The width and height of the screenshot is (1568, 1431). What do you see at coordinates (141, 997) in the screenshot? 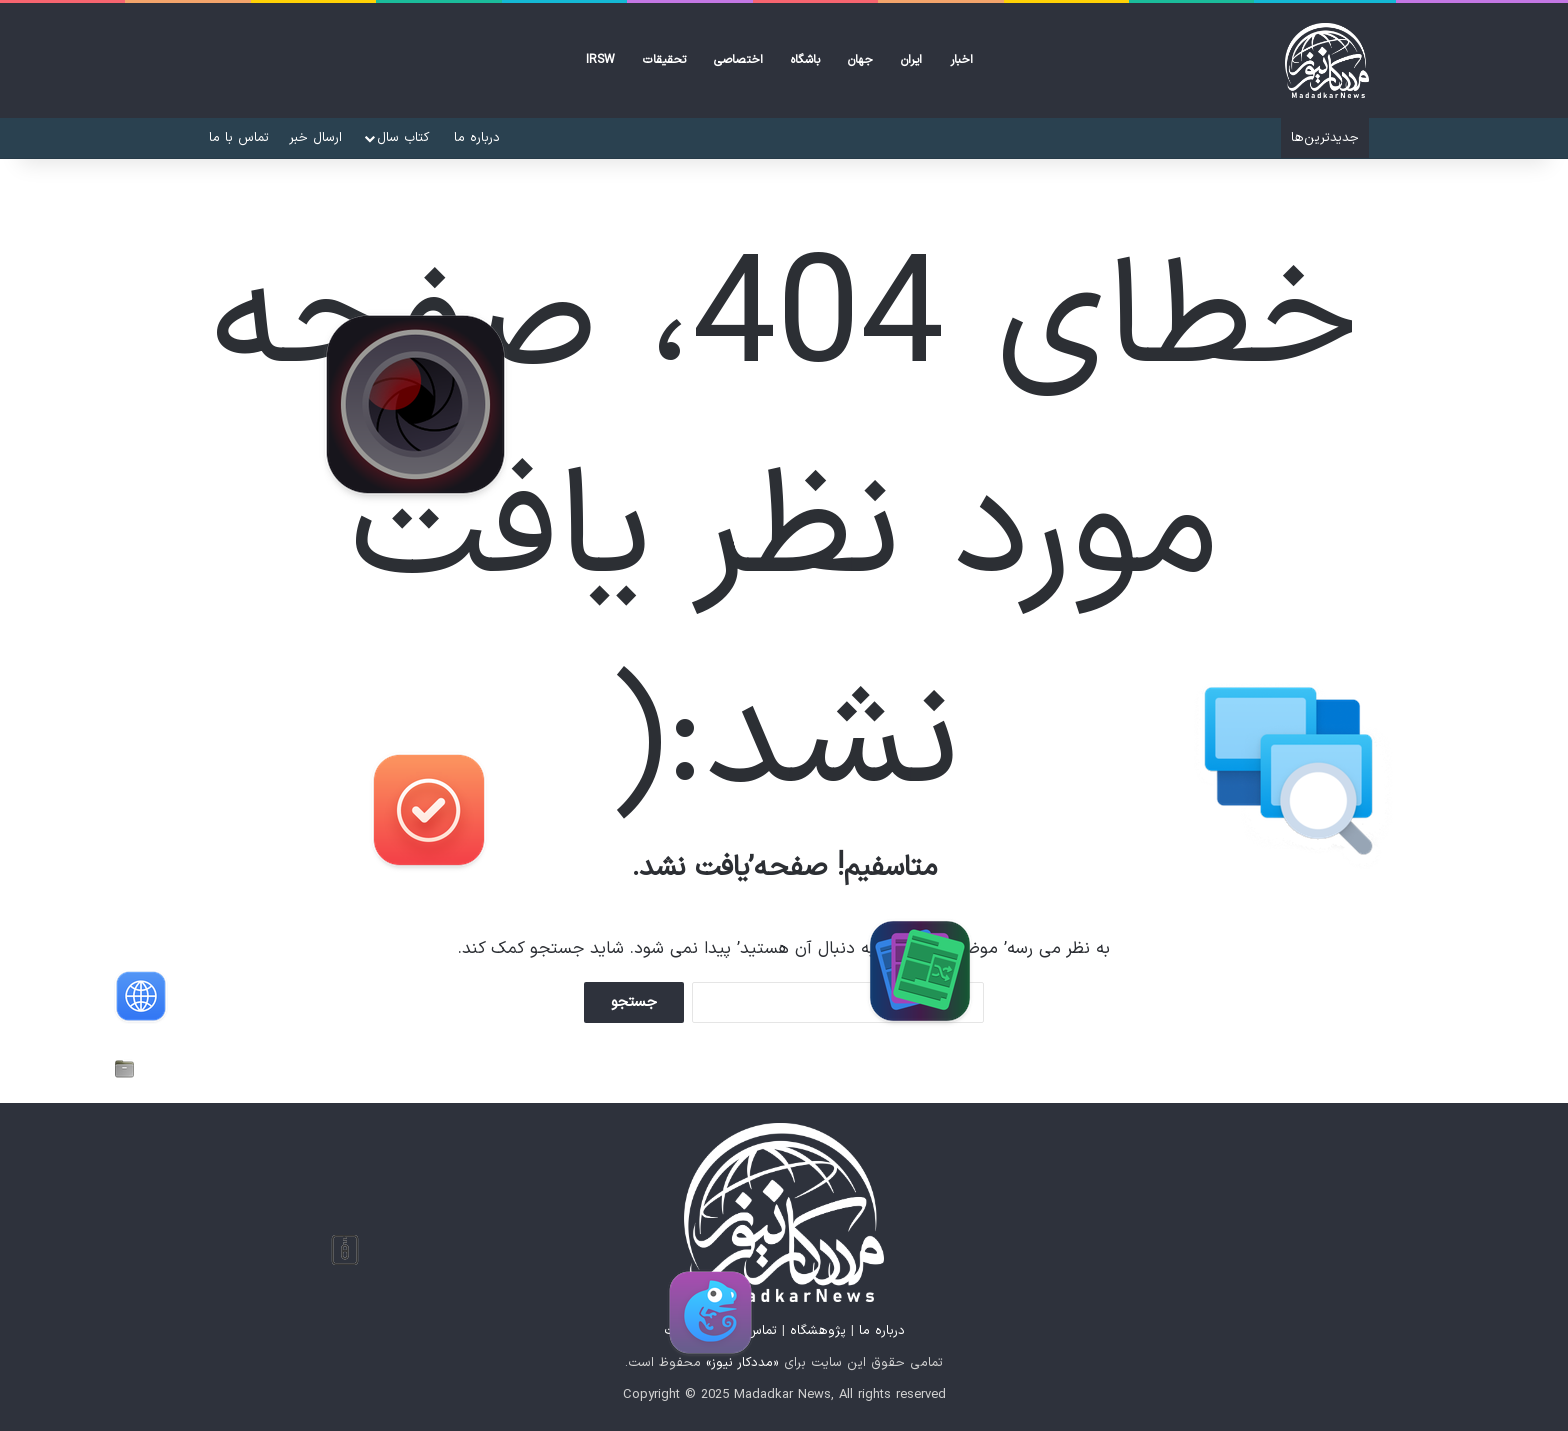
I see `access language and region settings` at bounding box center [141, 997].